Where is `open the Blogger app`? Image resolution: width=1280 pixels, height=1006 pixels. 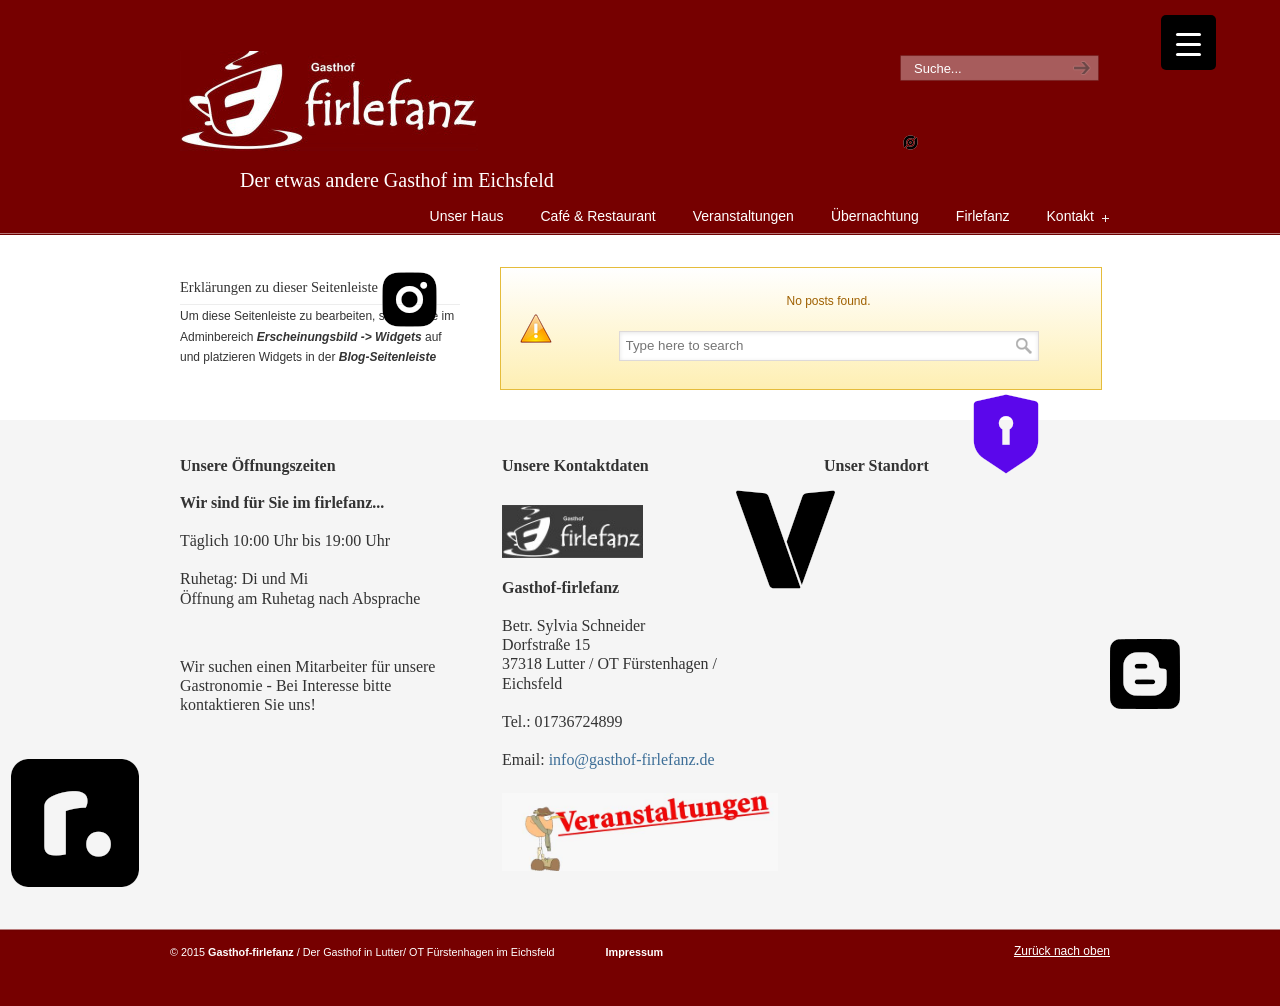
open the Blogger app is located at coordinates (1145, 674).